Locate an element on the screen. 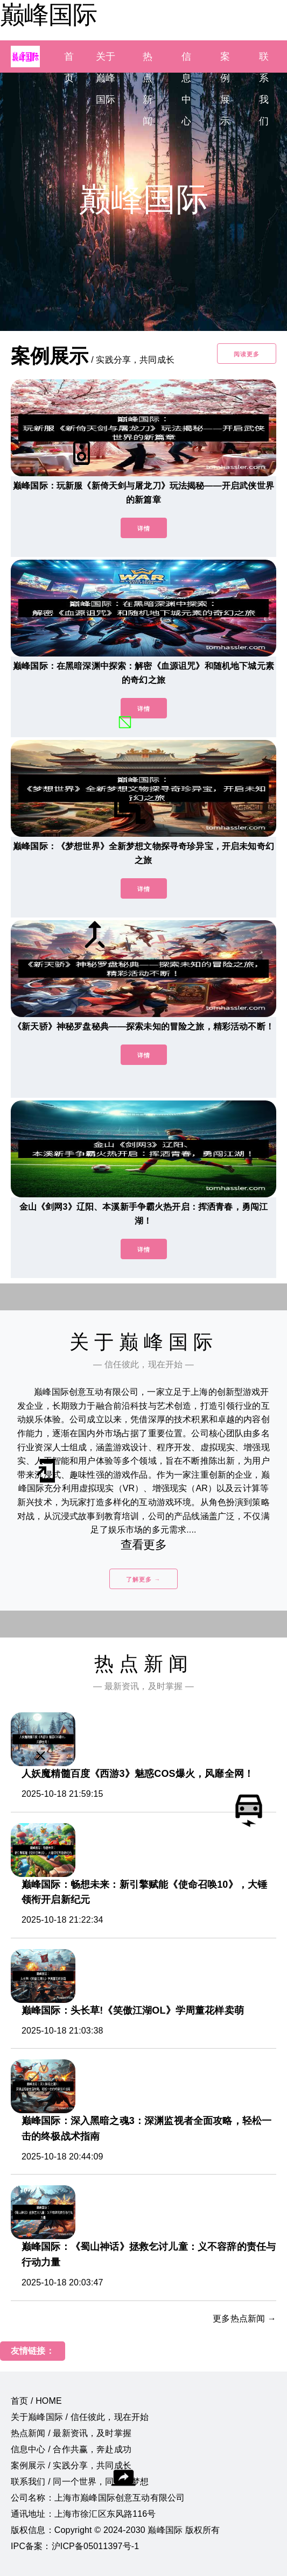  merge two active calls into a conference is located at coordinates (95, 935).